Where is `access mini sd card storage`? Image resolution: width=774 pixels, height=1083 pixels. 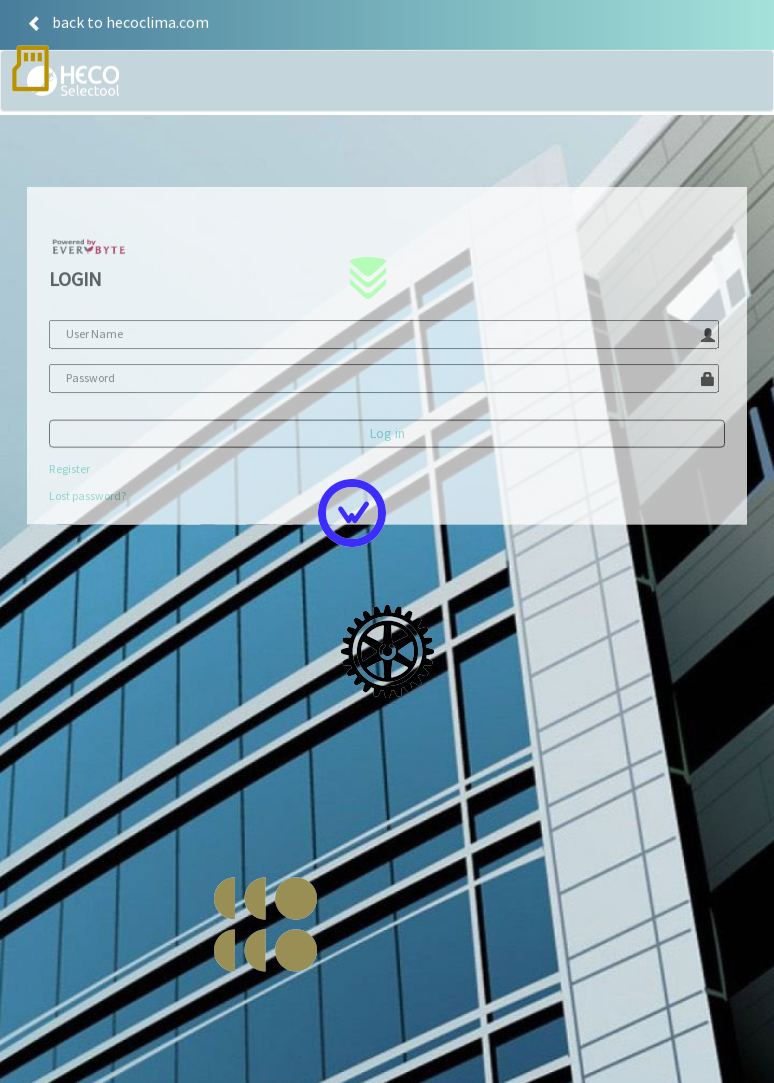 access mini sd card storage is located at coordinates (30, 68).